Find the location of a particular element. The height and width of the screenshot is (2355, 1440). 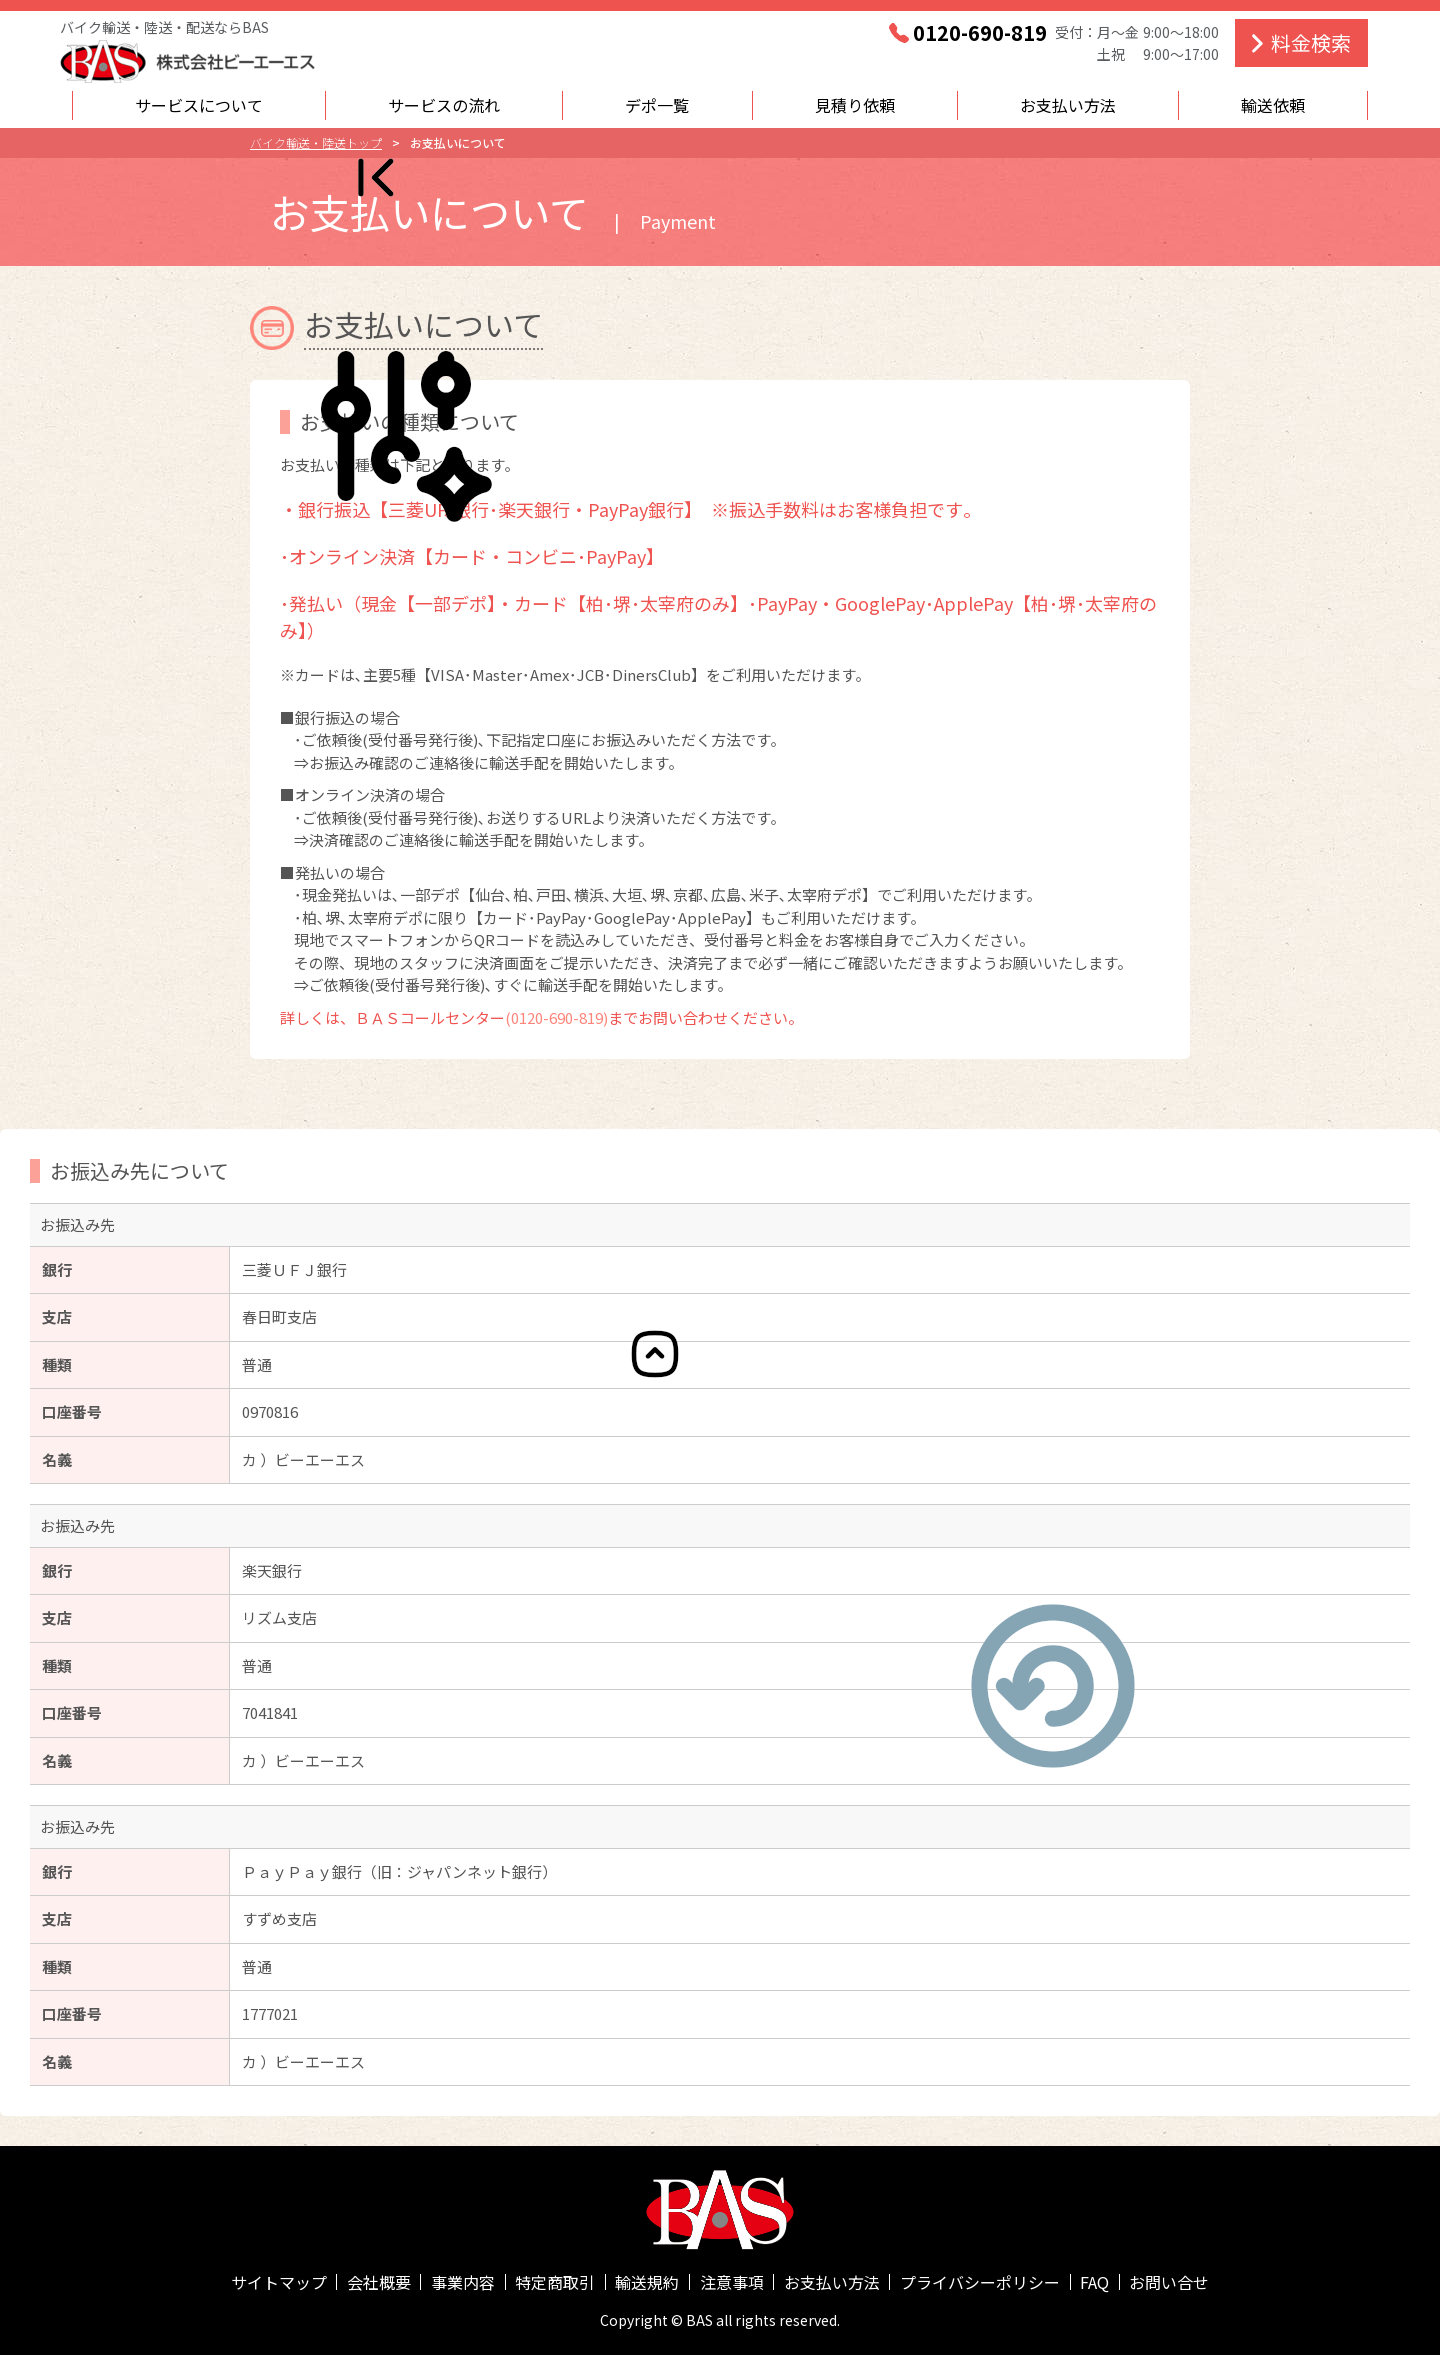

expand content or show more options is located at coordinates (655, 1354).